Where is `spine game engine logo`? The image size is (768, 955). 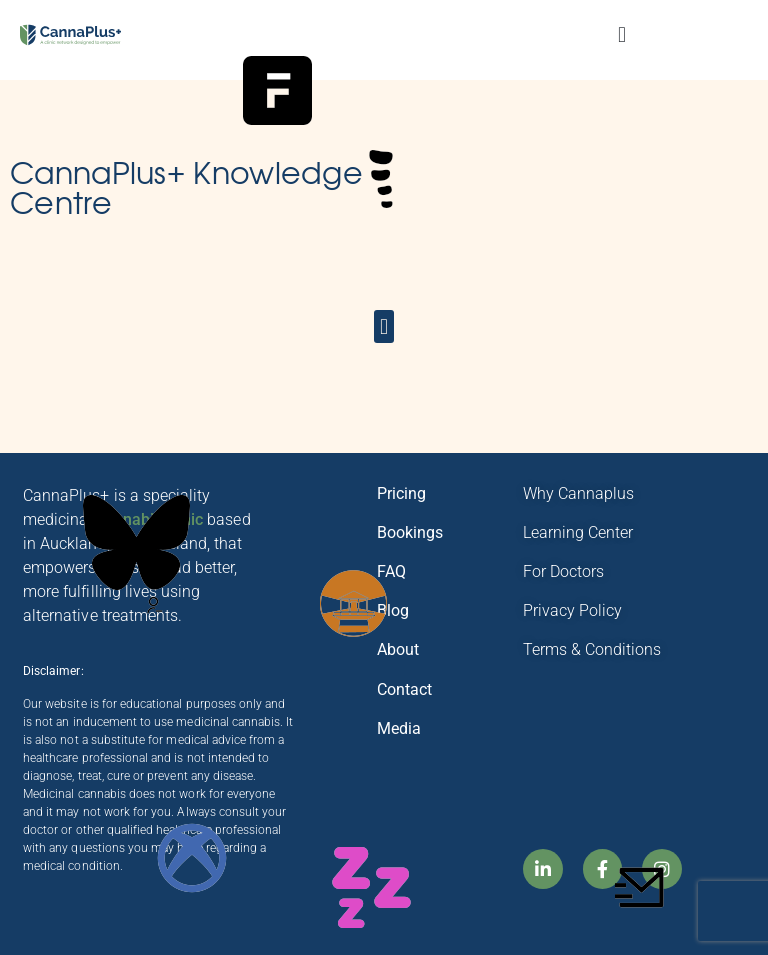
spine game engine logo is located at coordinates (381, 179).